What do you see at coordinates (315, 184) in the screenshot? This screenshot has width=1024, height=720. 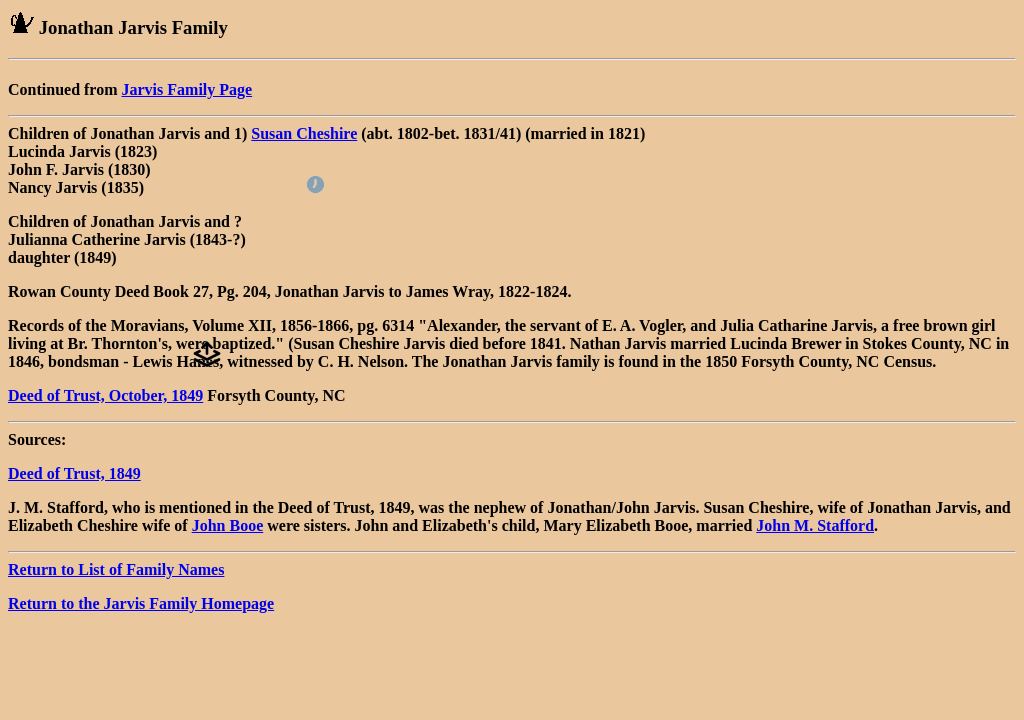 I see `indicates the current time is 7 o'clock` at bounding box center [315, 184].